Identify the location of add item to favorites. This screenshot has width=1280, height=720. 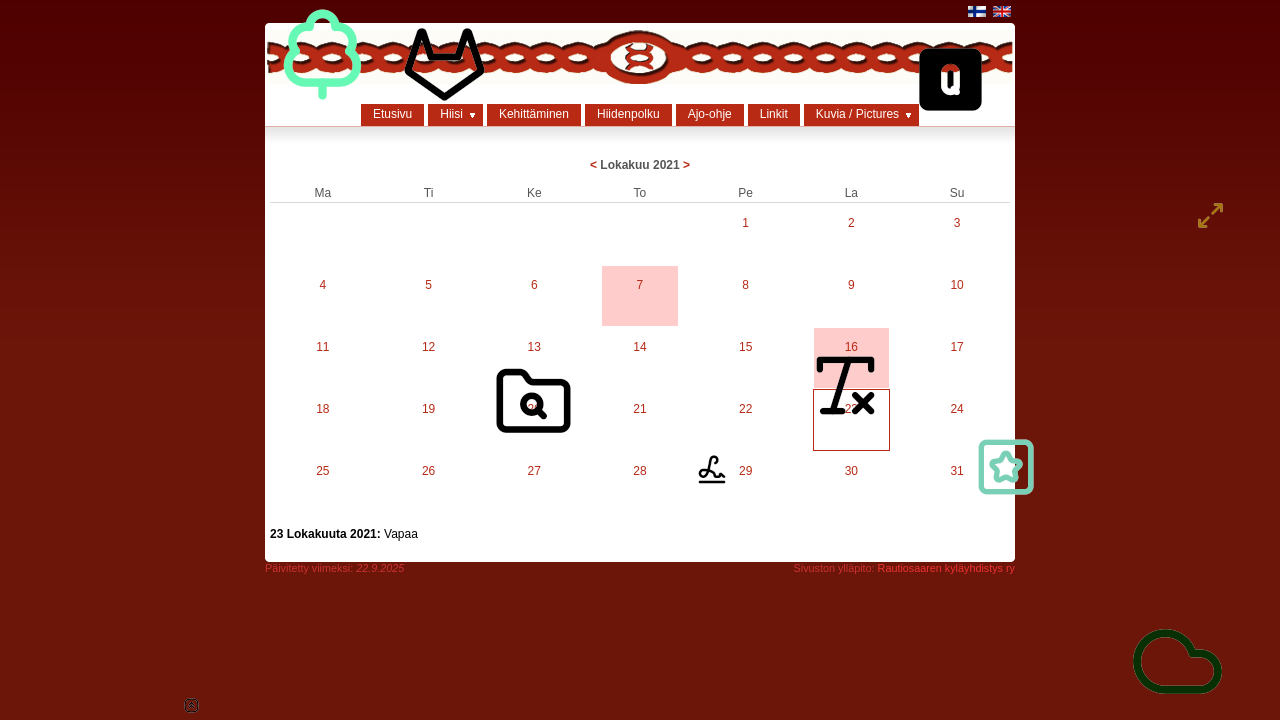
(1006, 467).